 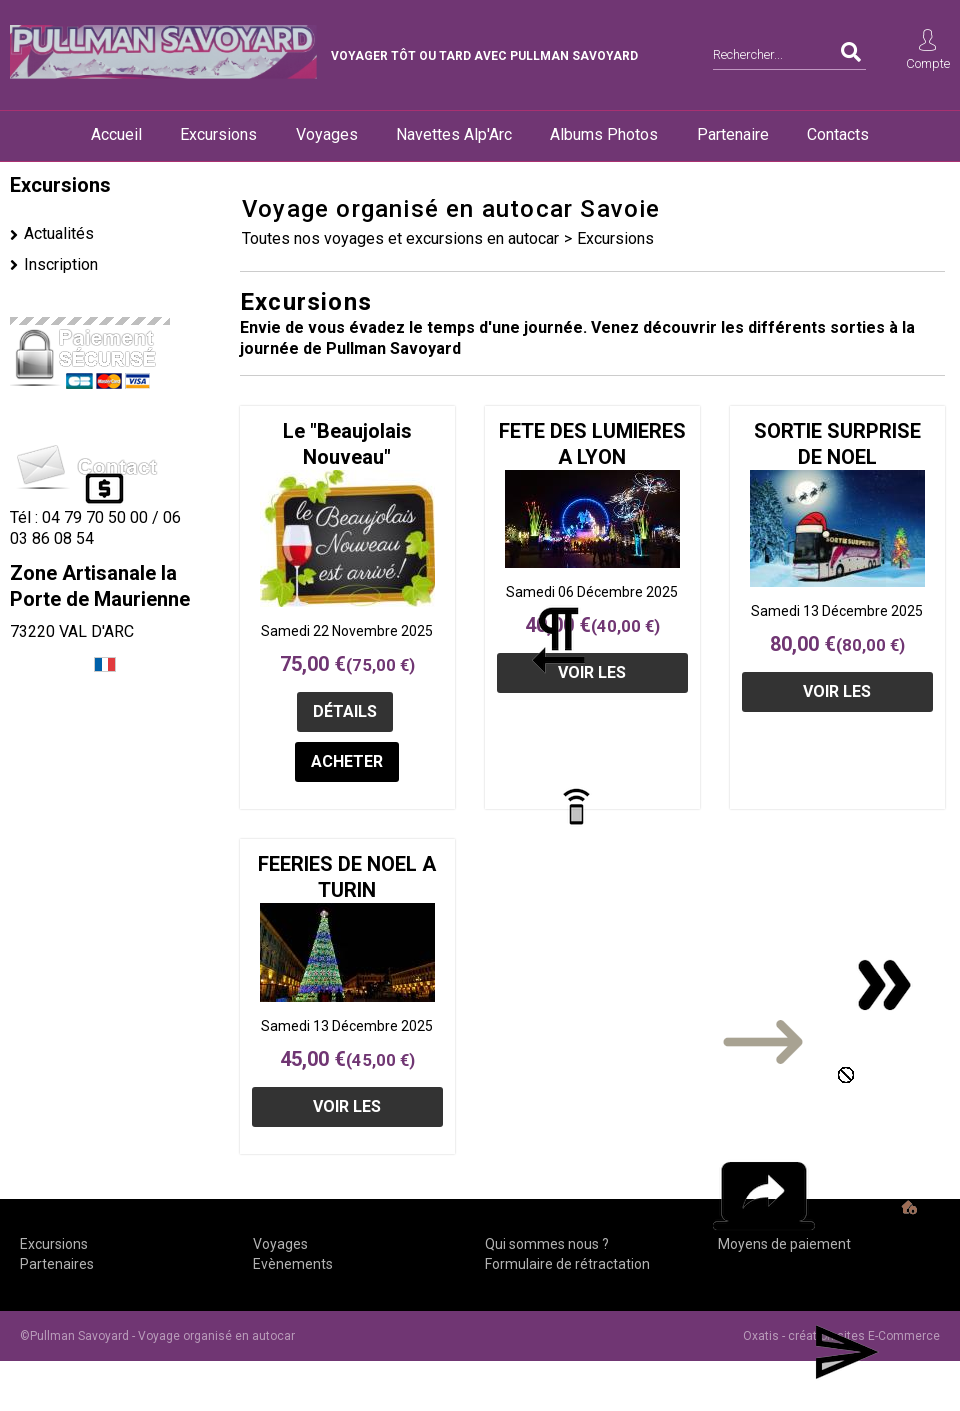 What do you see at coordinates (846, 1075) in the screenshot?
I see `mark content as not interested` at bounding box center [846, 1075].